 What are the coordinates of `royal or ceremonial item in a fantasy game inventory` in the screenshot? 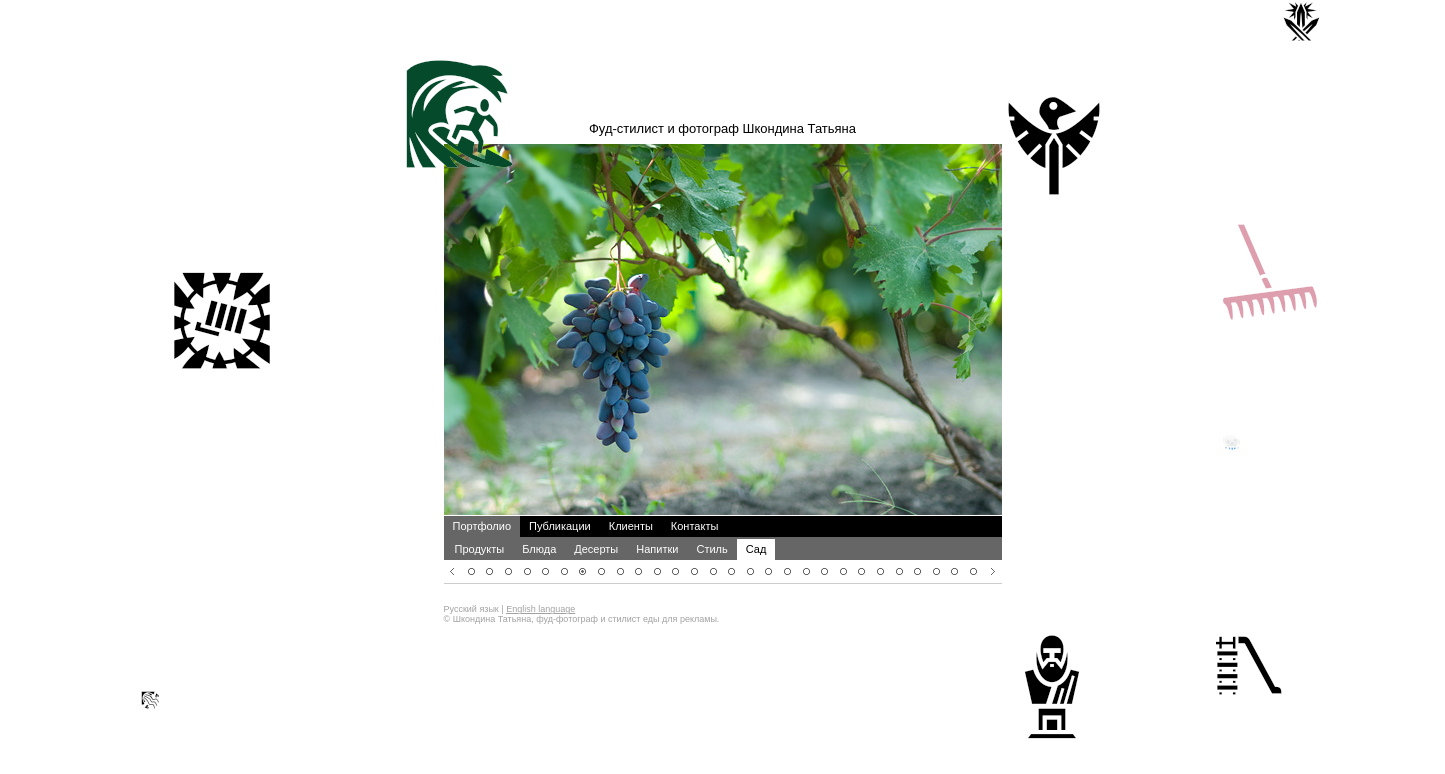 It's located at (1054, 145).